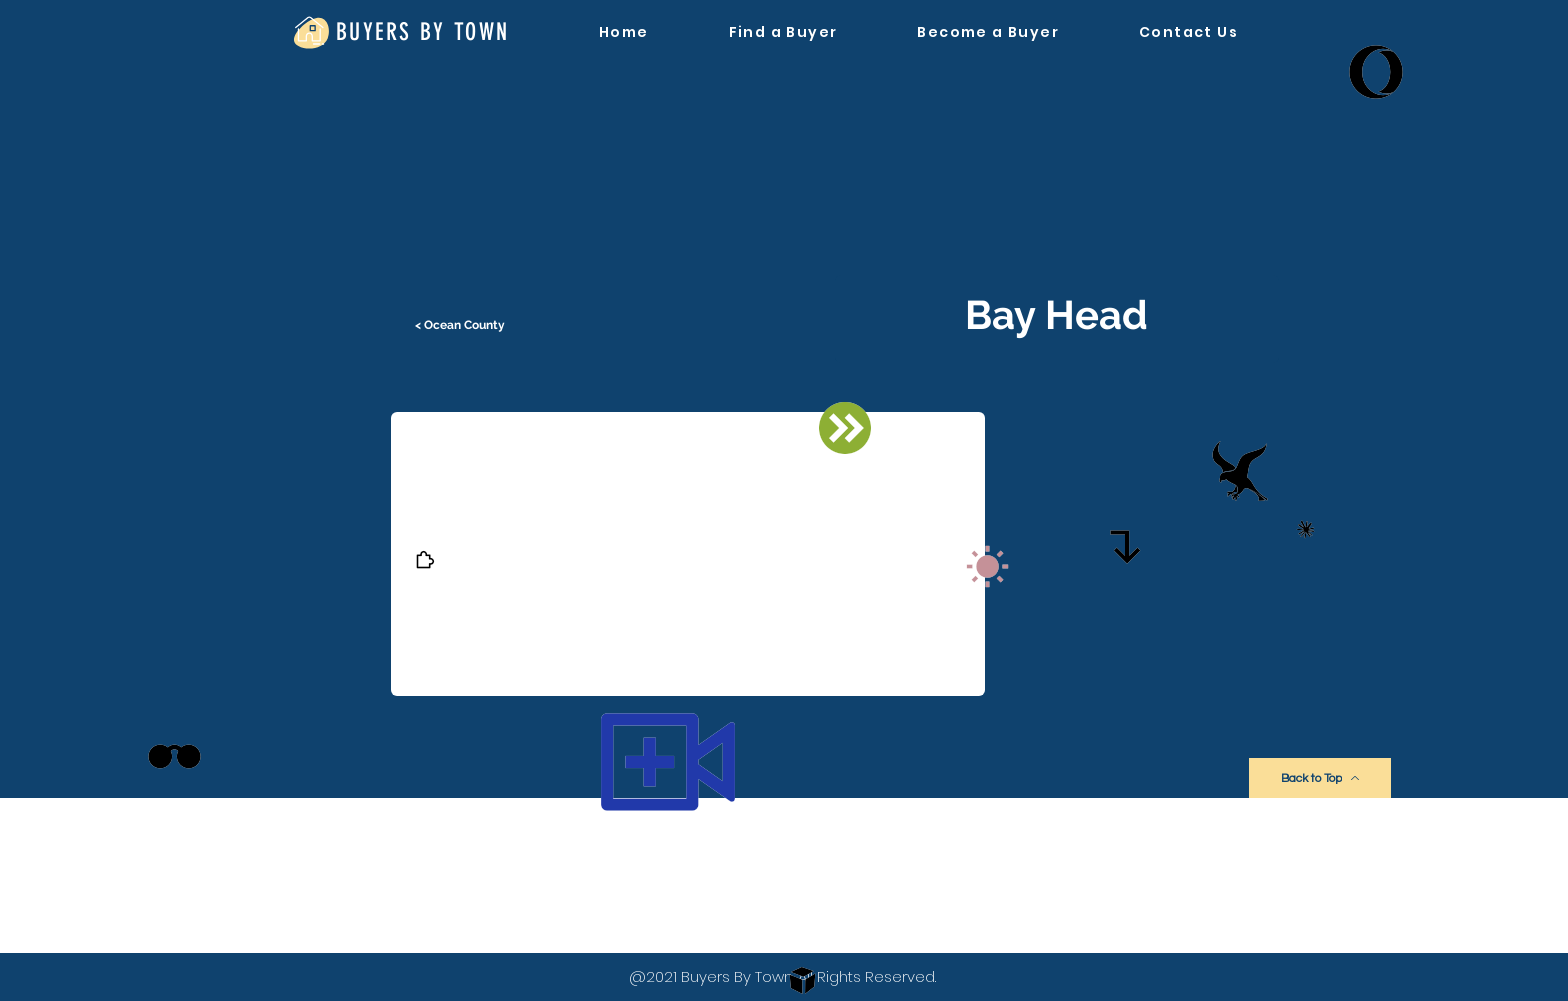 Image resolution: width=1568 pixels, height=1001 pixels. Describe the element at coordinates (174, 756) in the screenshot. I see `enable reading mode` at that location.